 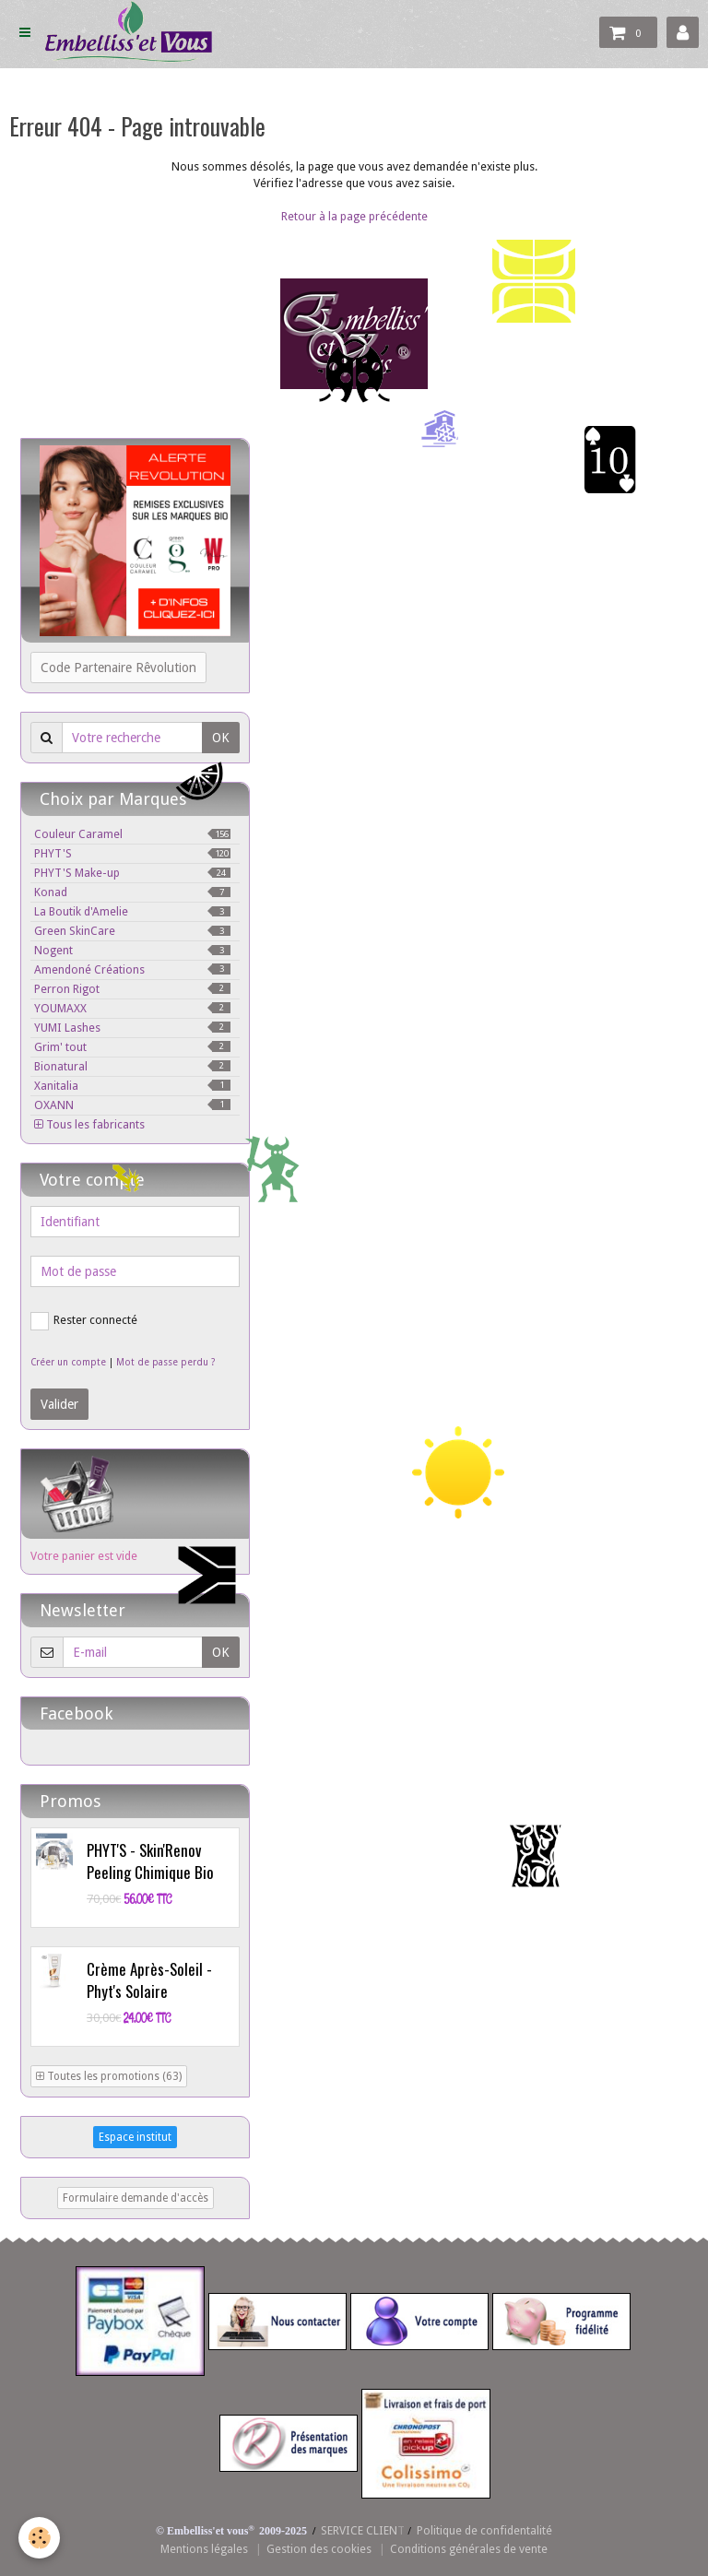 What do you see at coordinates (272, 1169) in the screenshot?
I see `select evil minion character or enemy type` at bounding box center [272, 1169].